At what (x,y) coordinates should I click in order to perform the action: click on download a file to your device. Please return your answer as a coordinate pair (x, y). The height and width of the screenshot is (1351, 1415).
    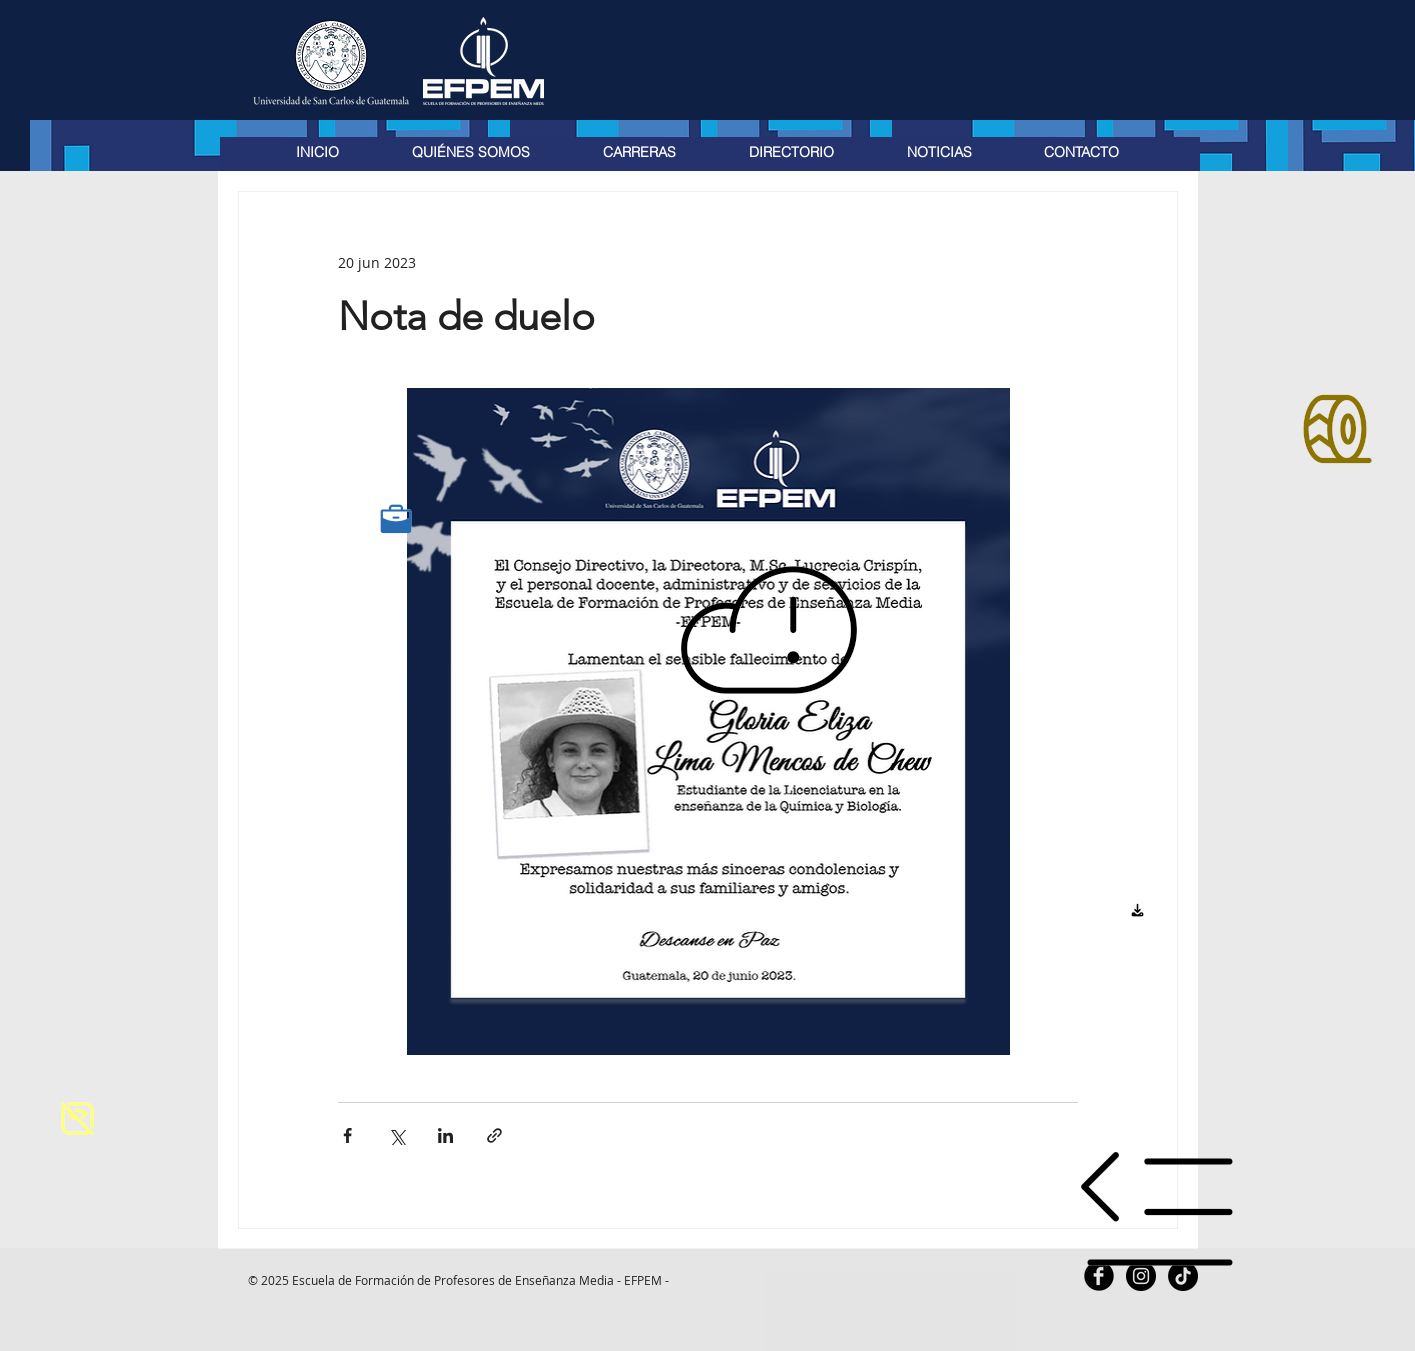
    Looking at the image, I should click on (1137, 910).